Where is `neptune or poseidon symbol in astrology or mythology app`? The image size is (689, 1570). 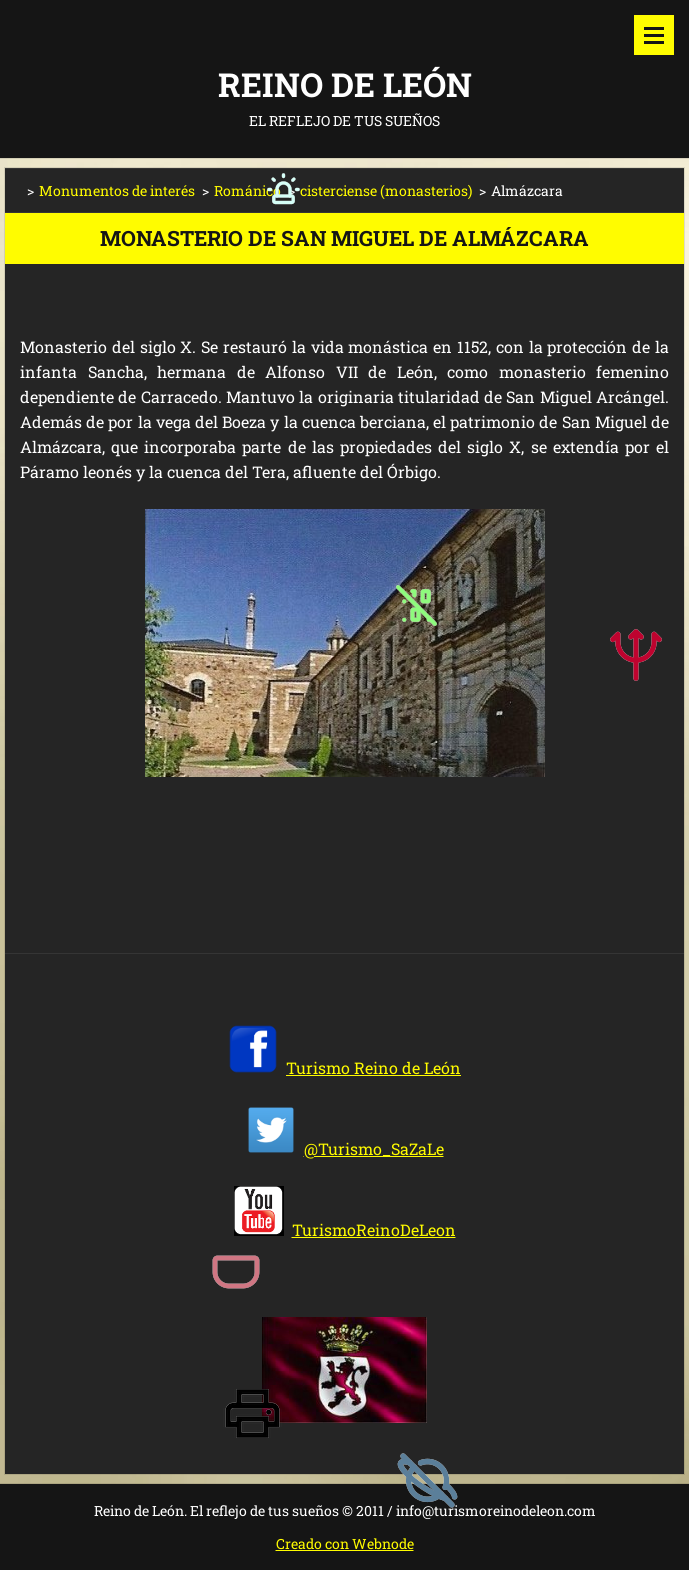
neptune or poseidon symbol in astrology or mythology app is located at coordinates (636, 655).